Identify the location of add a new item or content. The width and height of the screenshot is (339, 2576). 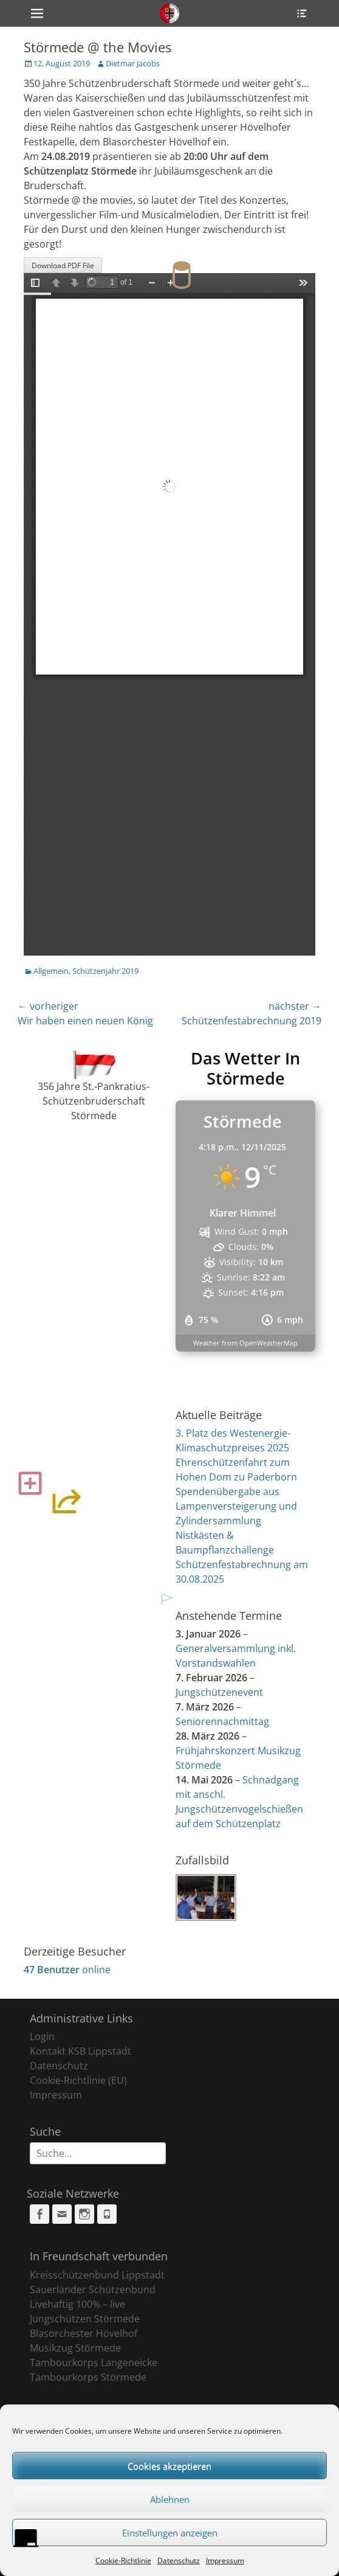
(30, 1483).